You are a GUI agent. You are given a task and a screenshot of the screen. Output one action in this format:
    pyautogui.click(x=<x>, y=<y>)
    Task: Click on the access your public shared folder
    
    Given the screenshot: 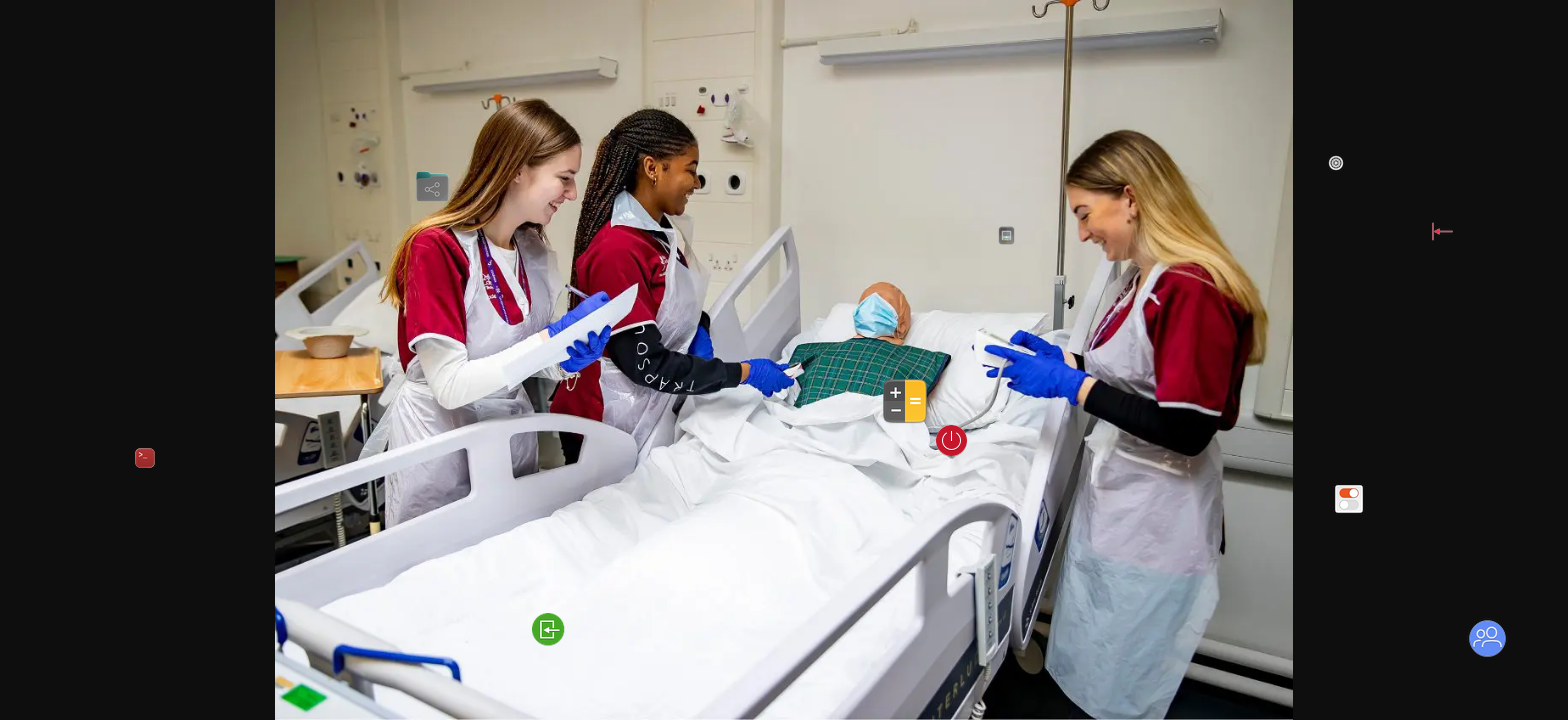 What is the action you would take?
    pyautogui.click(x=432, y=186)
    